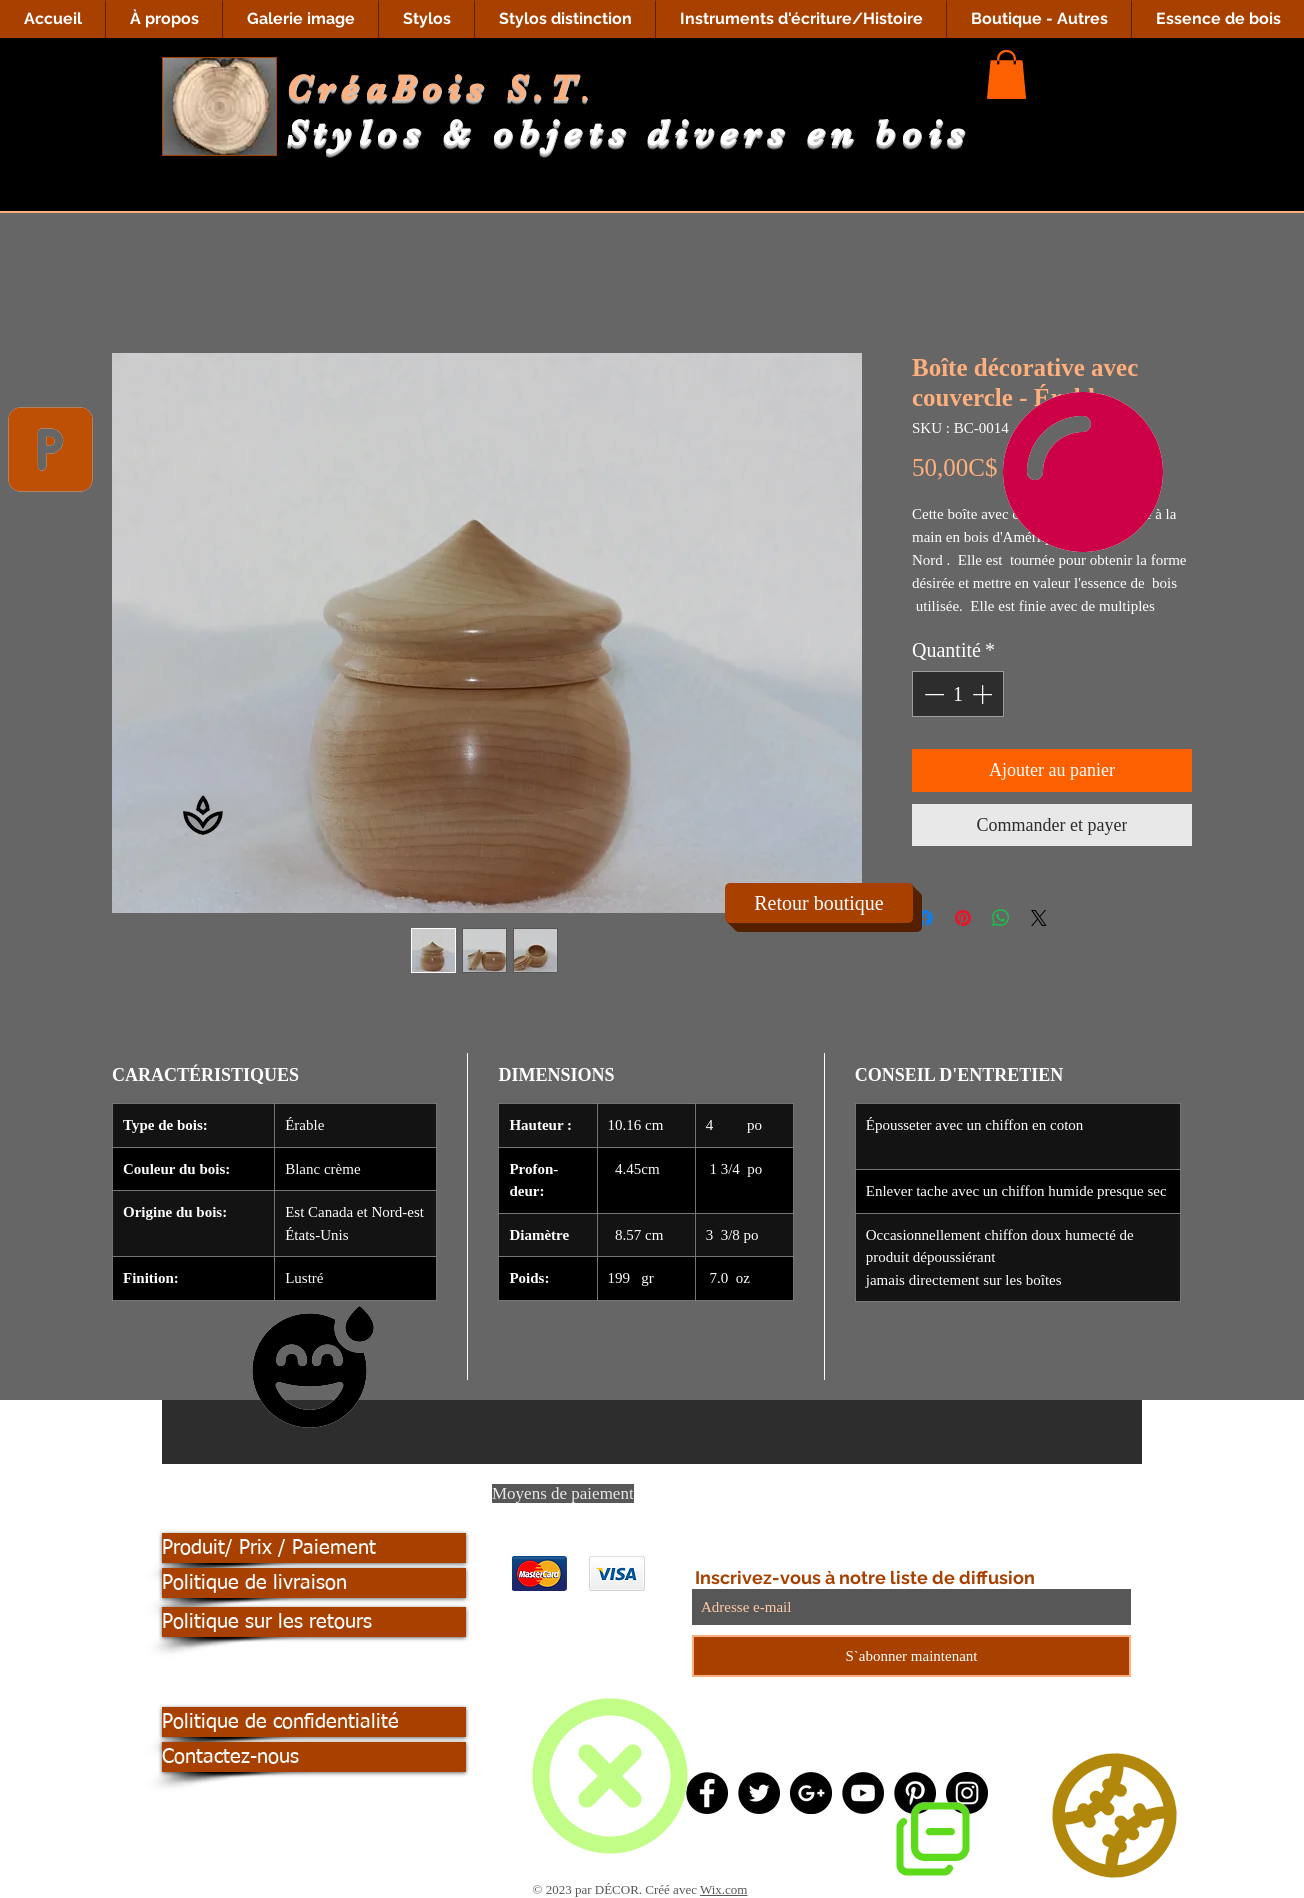  I want to click on close or dismiss a dialog, so click(610, 1776).